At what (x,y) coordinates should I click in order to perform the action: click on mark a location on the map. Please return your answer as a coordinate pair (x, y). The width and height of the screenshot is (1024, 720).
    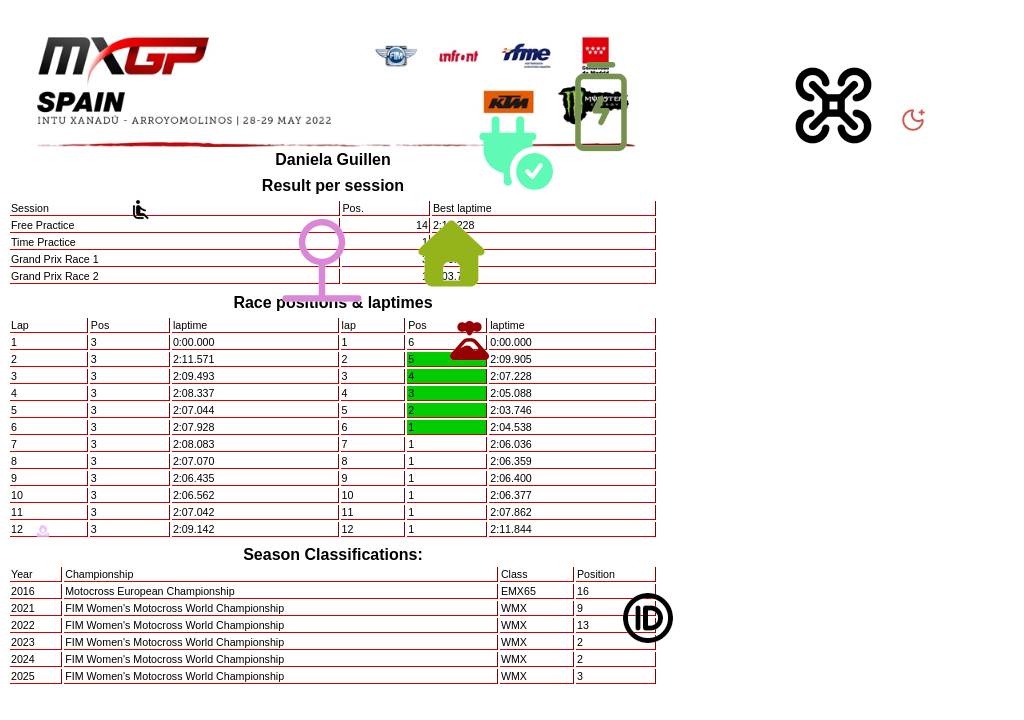
    Looking at the image, I should click on (322, 262).